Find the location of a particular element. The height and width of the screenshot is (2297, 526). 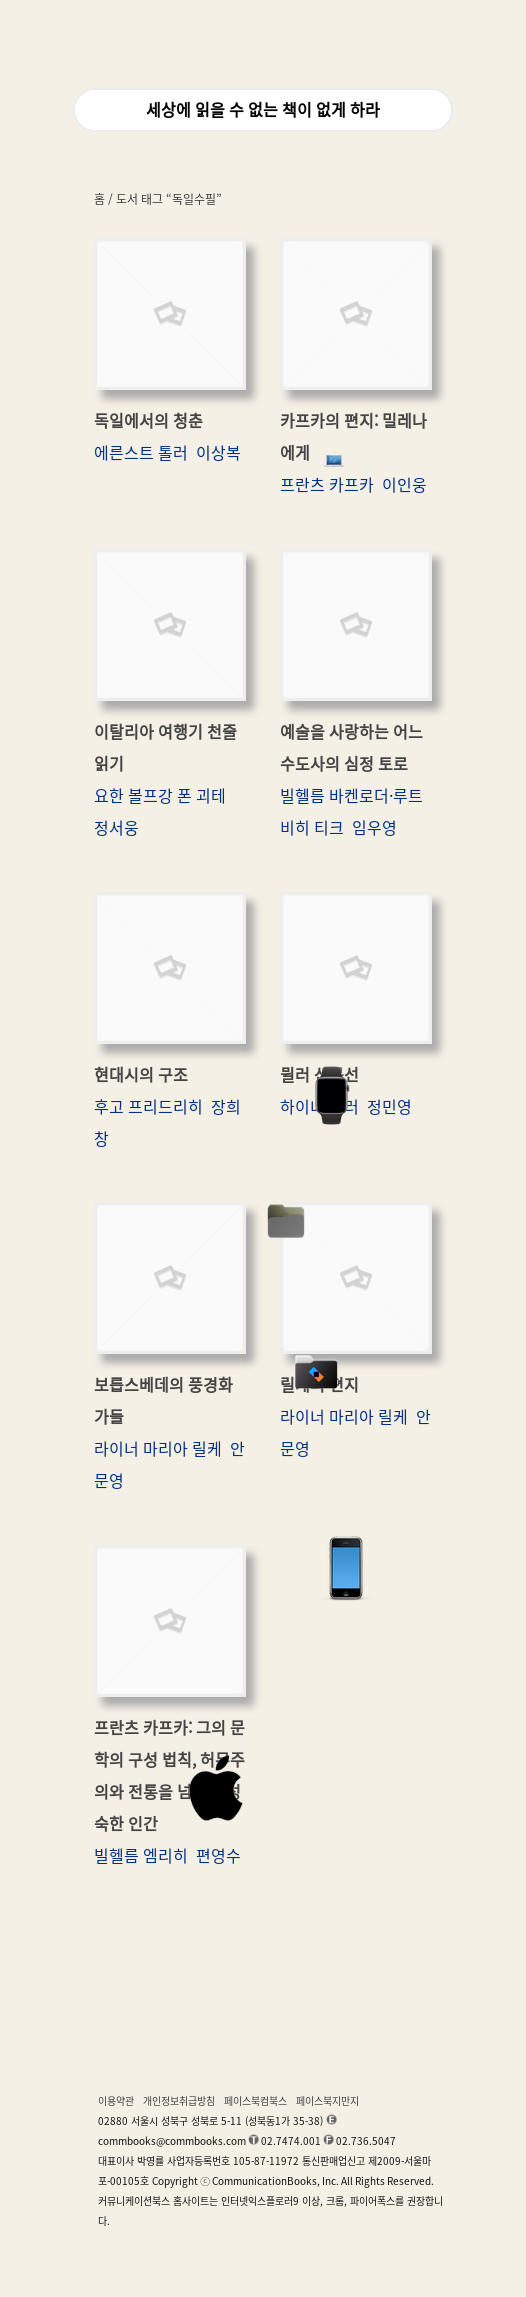

apple internal system component is located at coordinates (216, 1788).